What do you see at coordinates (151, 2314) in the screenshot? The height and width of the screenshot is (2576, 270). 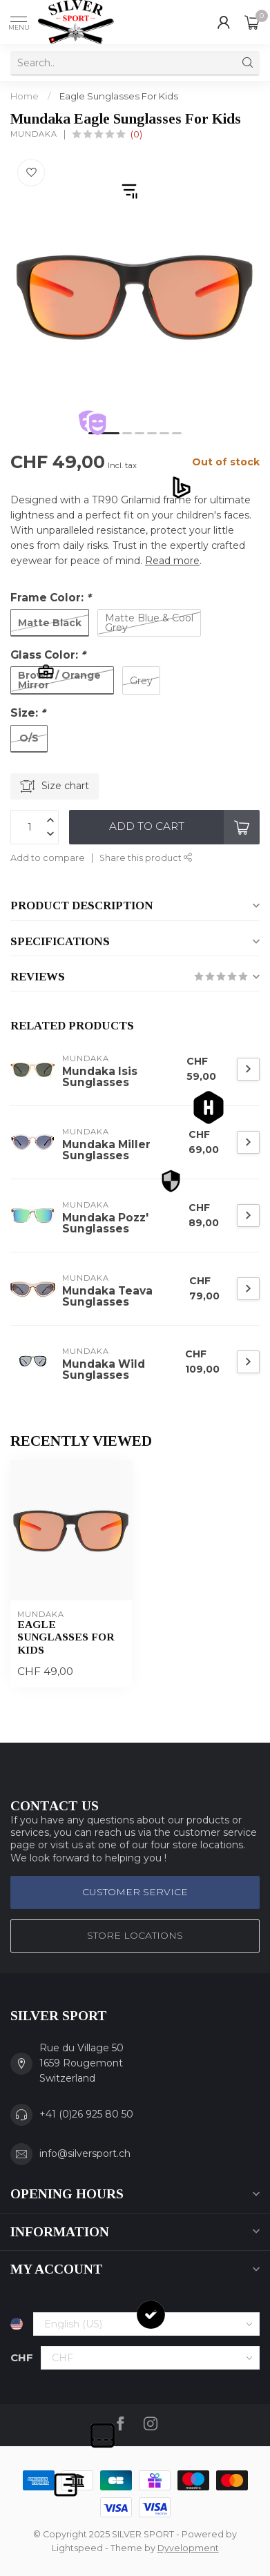 I see `indicates a completed or successful action` at bounding box center [151, 2314].